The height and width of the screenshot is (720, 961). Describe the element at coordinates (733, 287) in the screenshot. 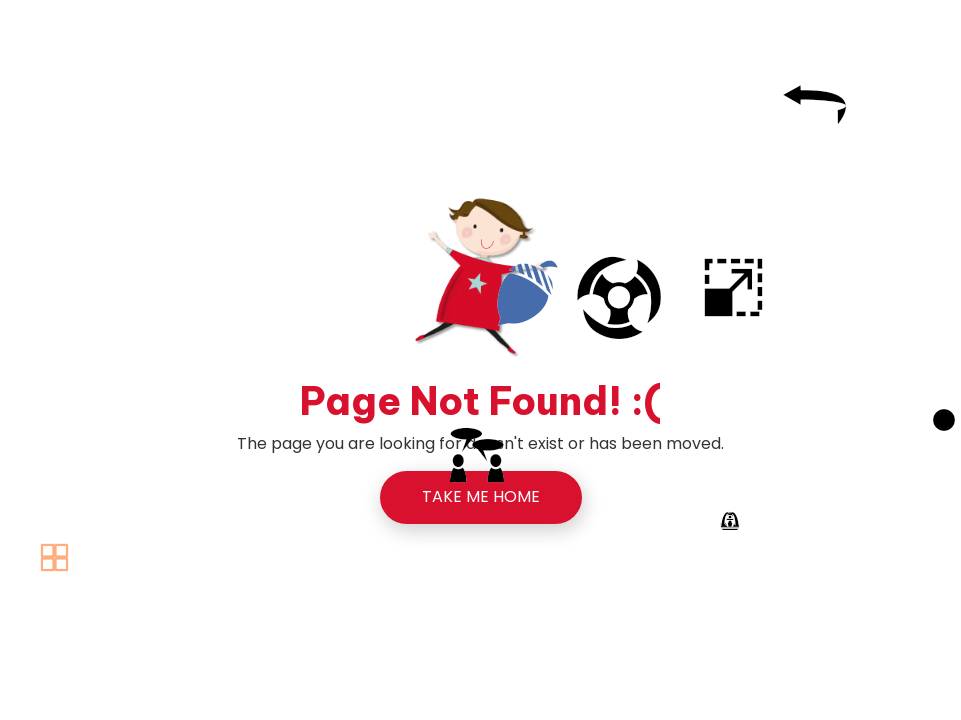

I see `resize an element or window` at that location.